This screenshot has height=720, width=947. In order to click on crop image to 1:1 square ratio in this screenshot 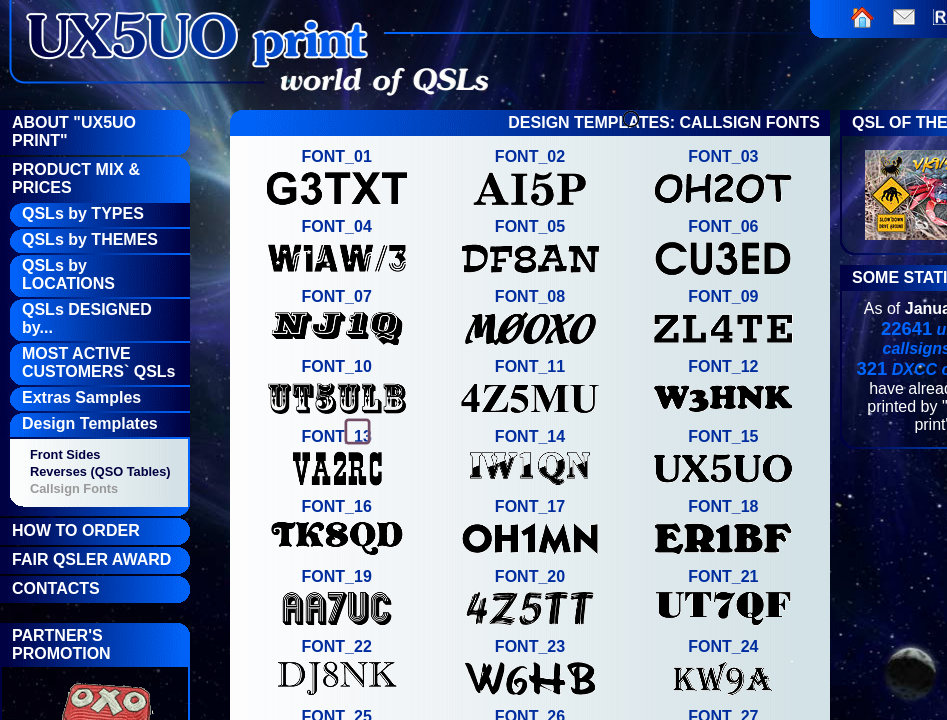, I will do `click(357, 431)`.